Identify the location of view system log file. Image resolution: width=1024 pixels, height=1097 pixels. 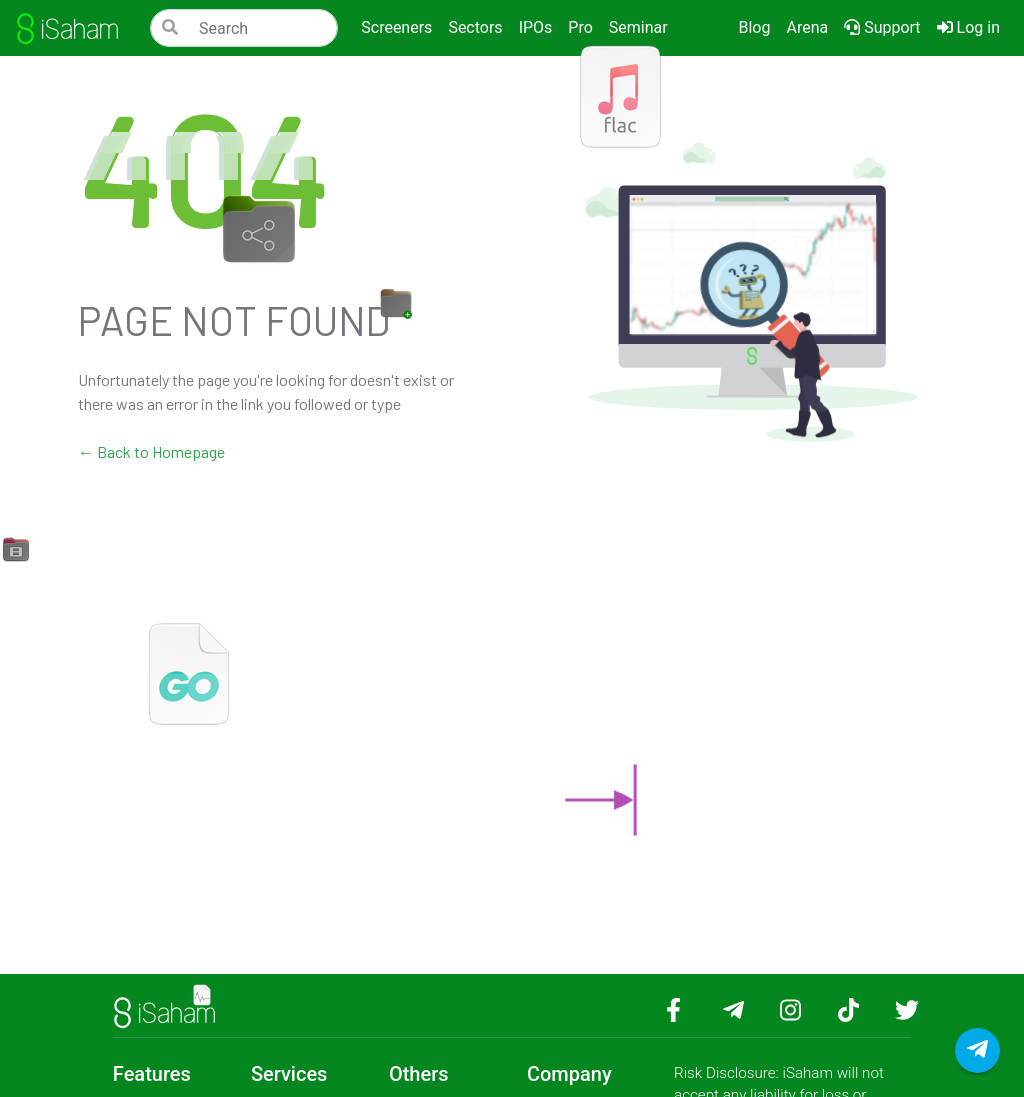
(202, 995).